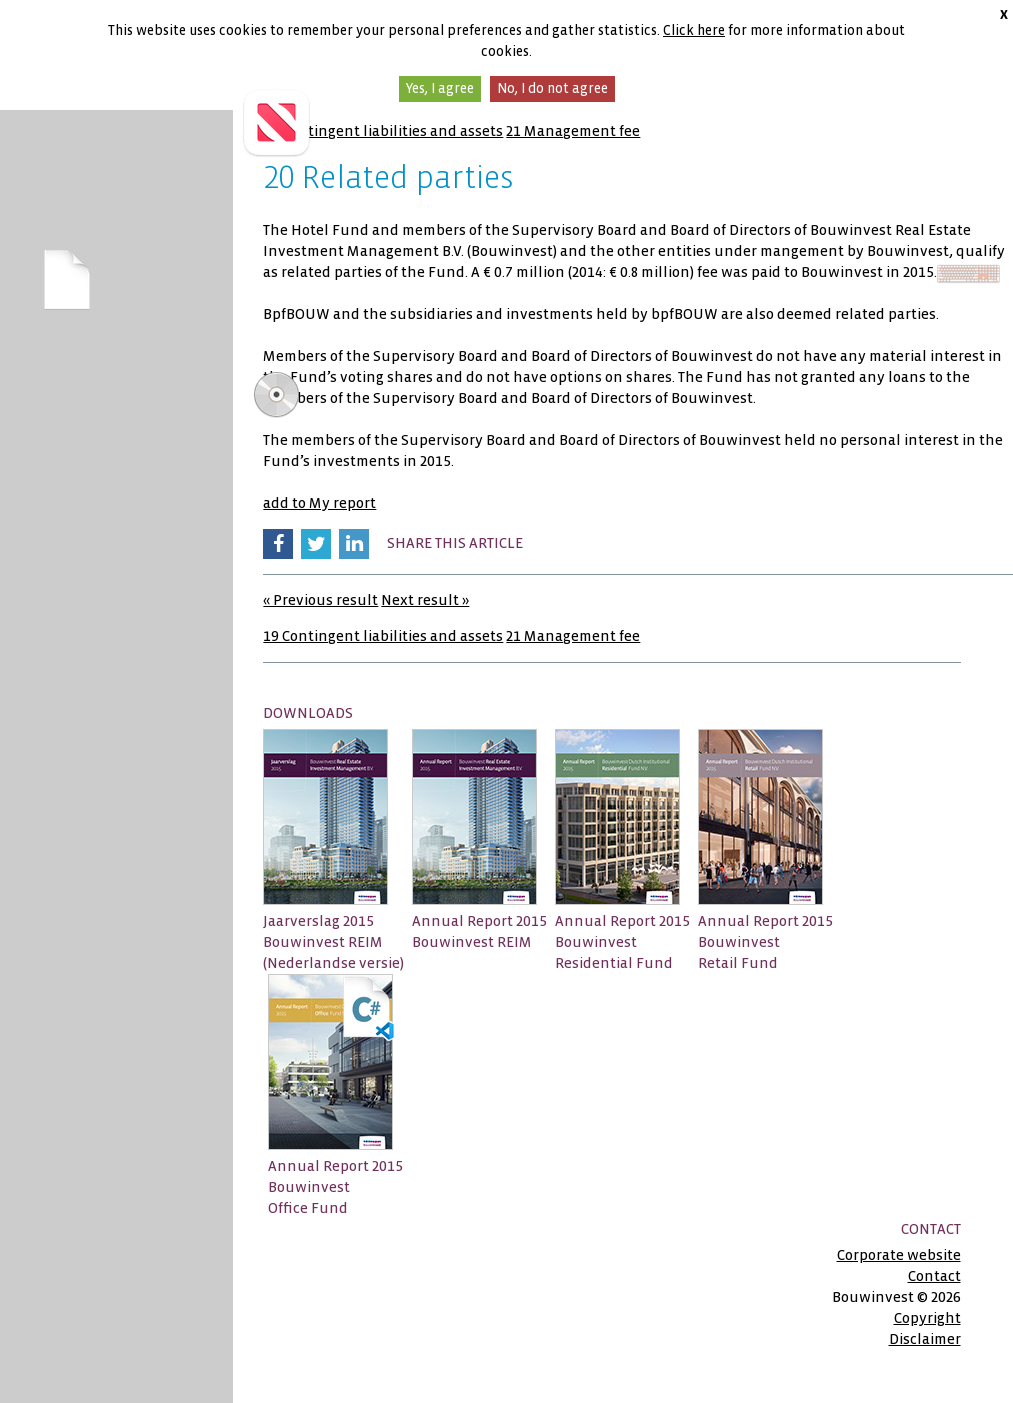 Image resolution: width=1013 pixels, height=1403 pixels. Describe the element at coordinates (968, 273) in the screenshot. I see `connect to a wireless bluetooth keyboard` at that location.